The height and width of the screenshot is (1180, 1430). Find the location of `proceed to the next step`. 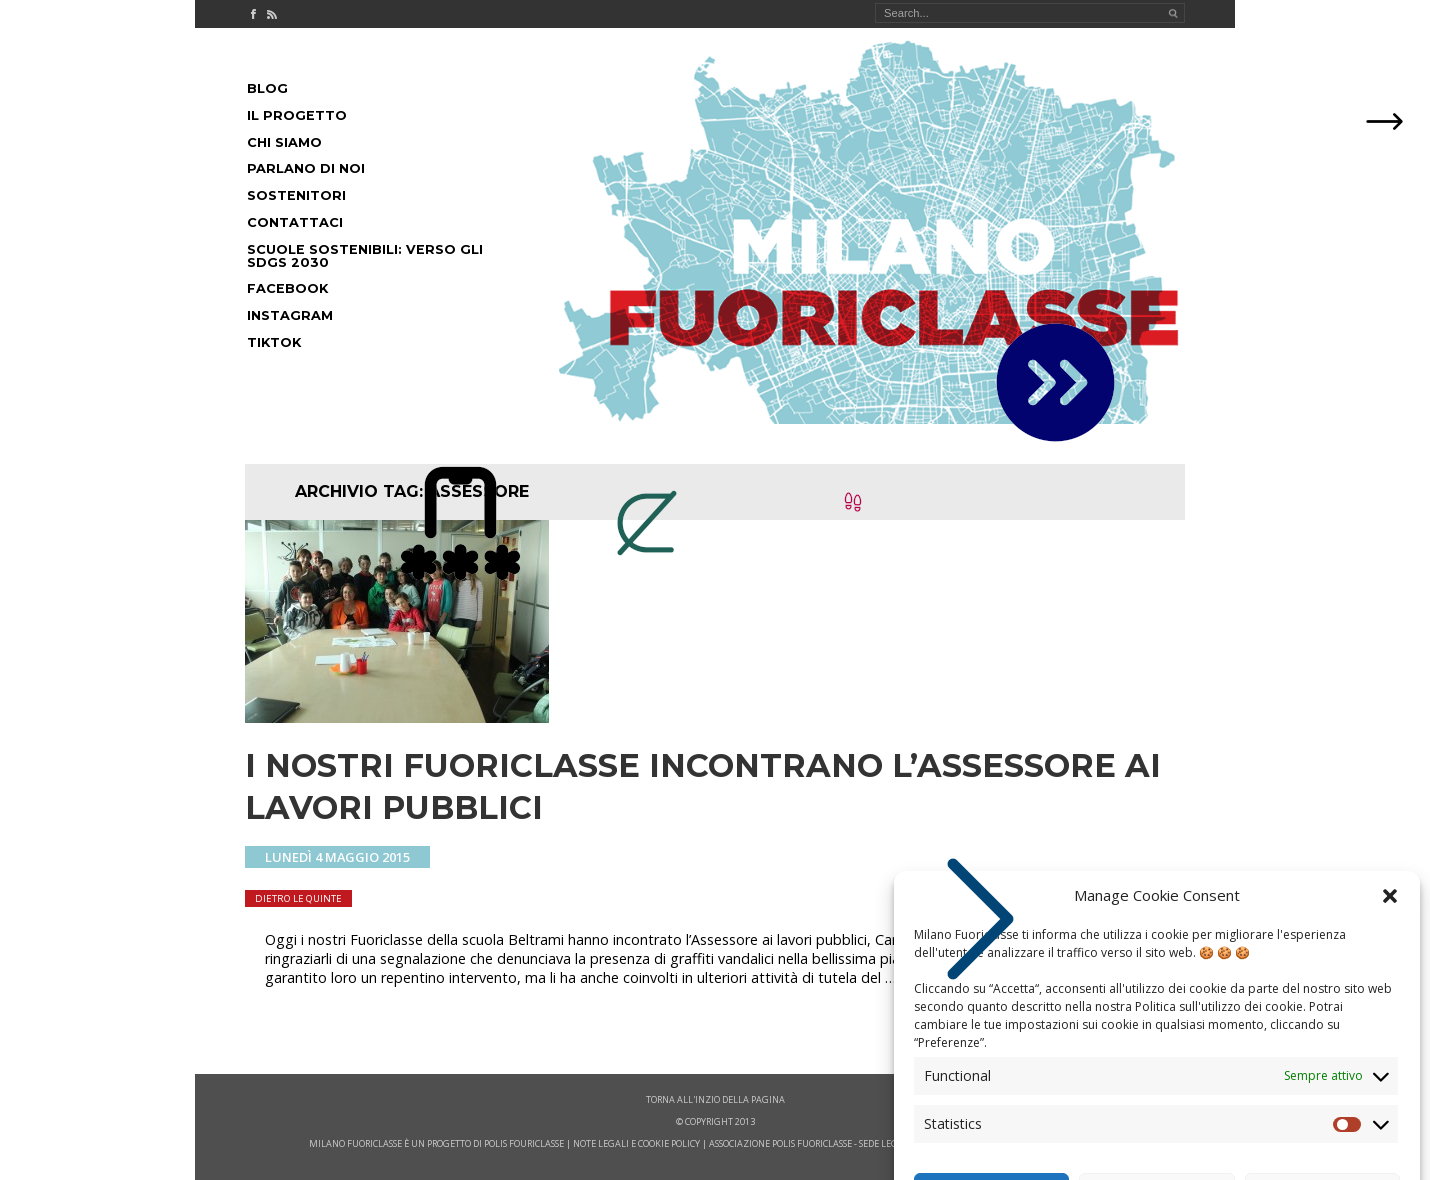

proceed to the next step is located at coordinates (1384, 121).